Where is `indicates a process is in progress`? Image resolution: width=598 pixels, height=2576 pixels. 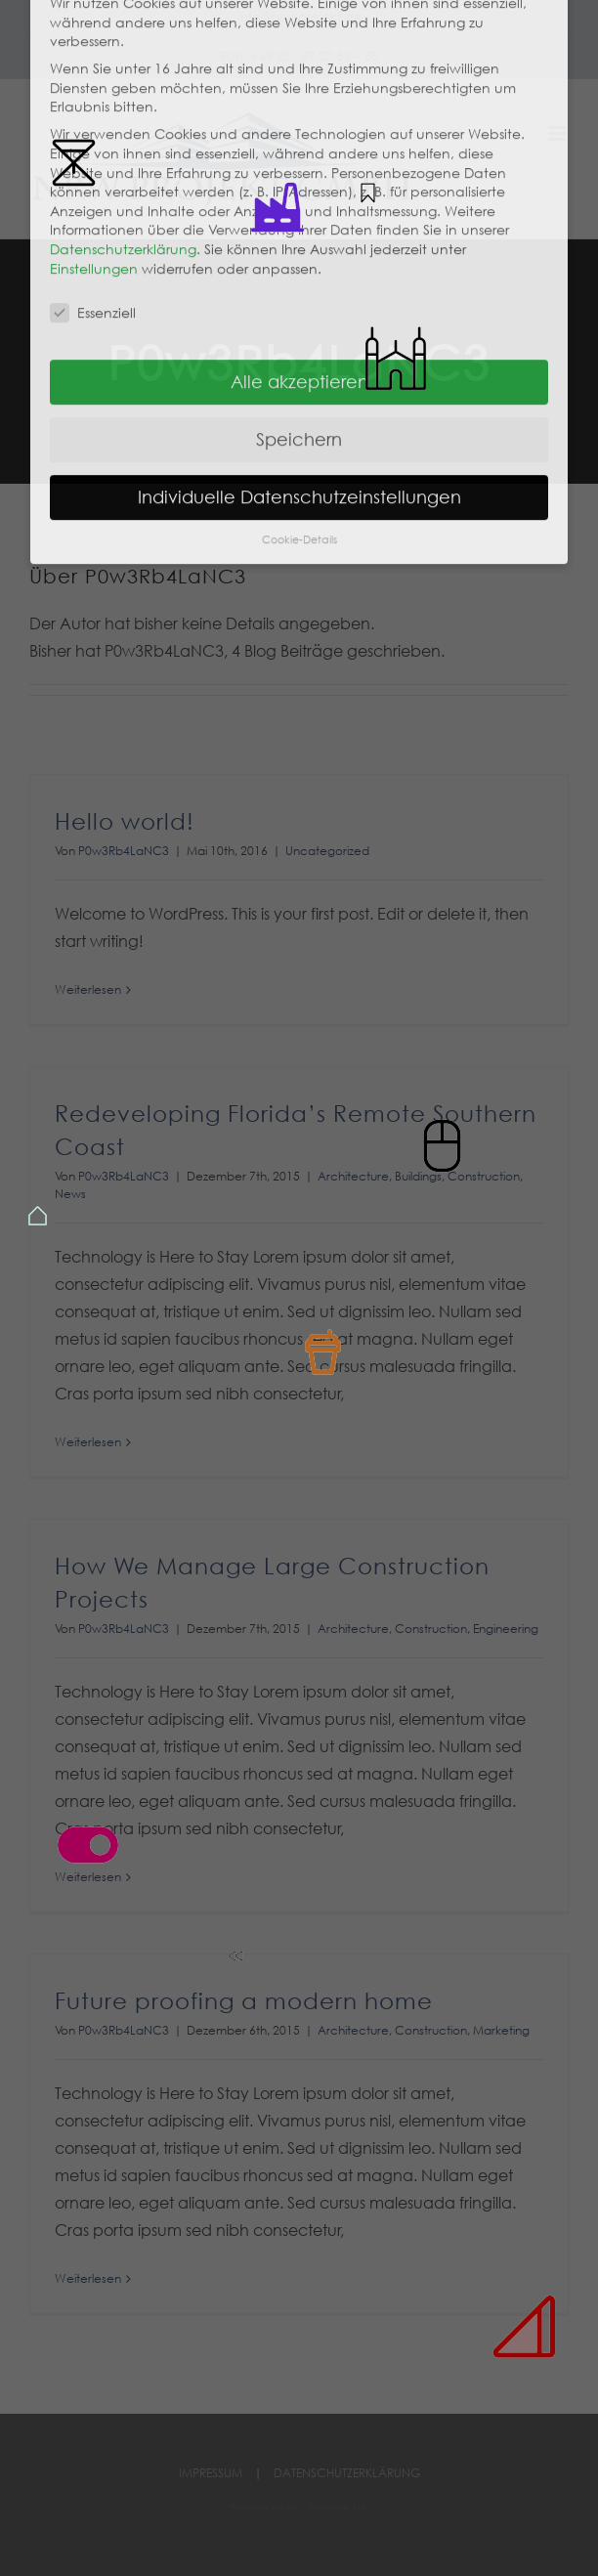
indicates a process is in progress is located at coordinates (73, 162).